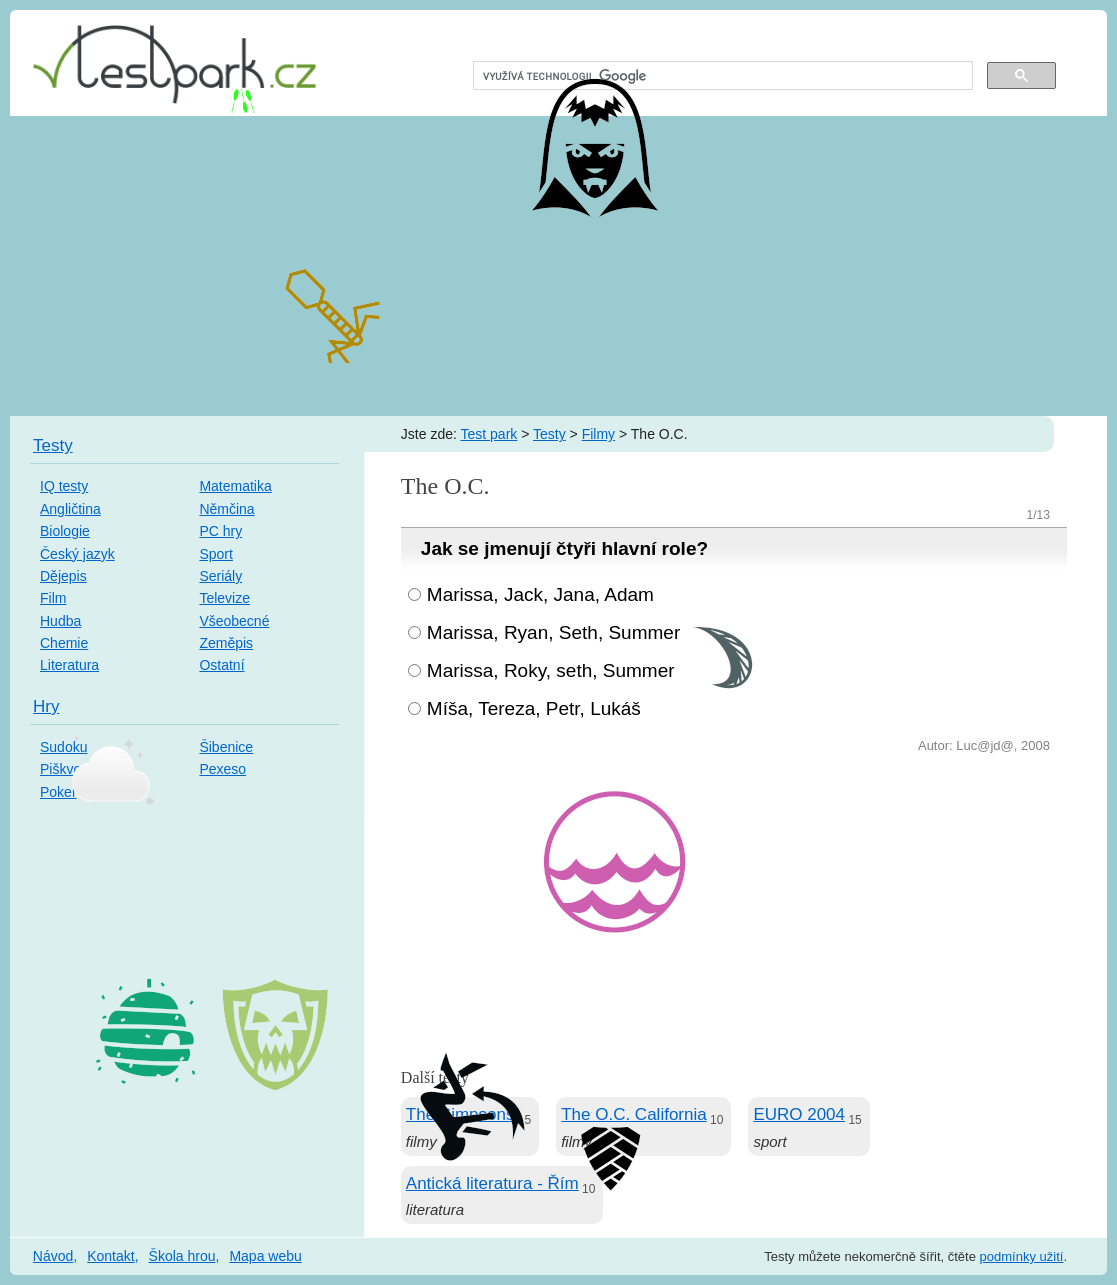 This screenshot has height=1285, width=1117. What do you see at coordinates (275, 1035) in the screenshot?
I see `indicates a security threat or danger warning` at bounding box center [275, 1035].